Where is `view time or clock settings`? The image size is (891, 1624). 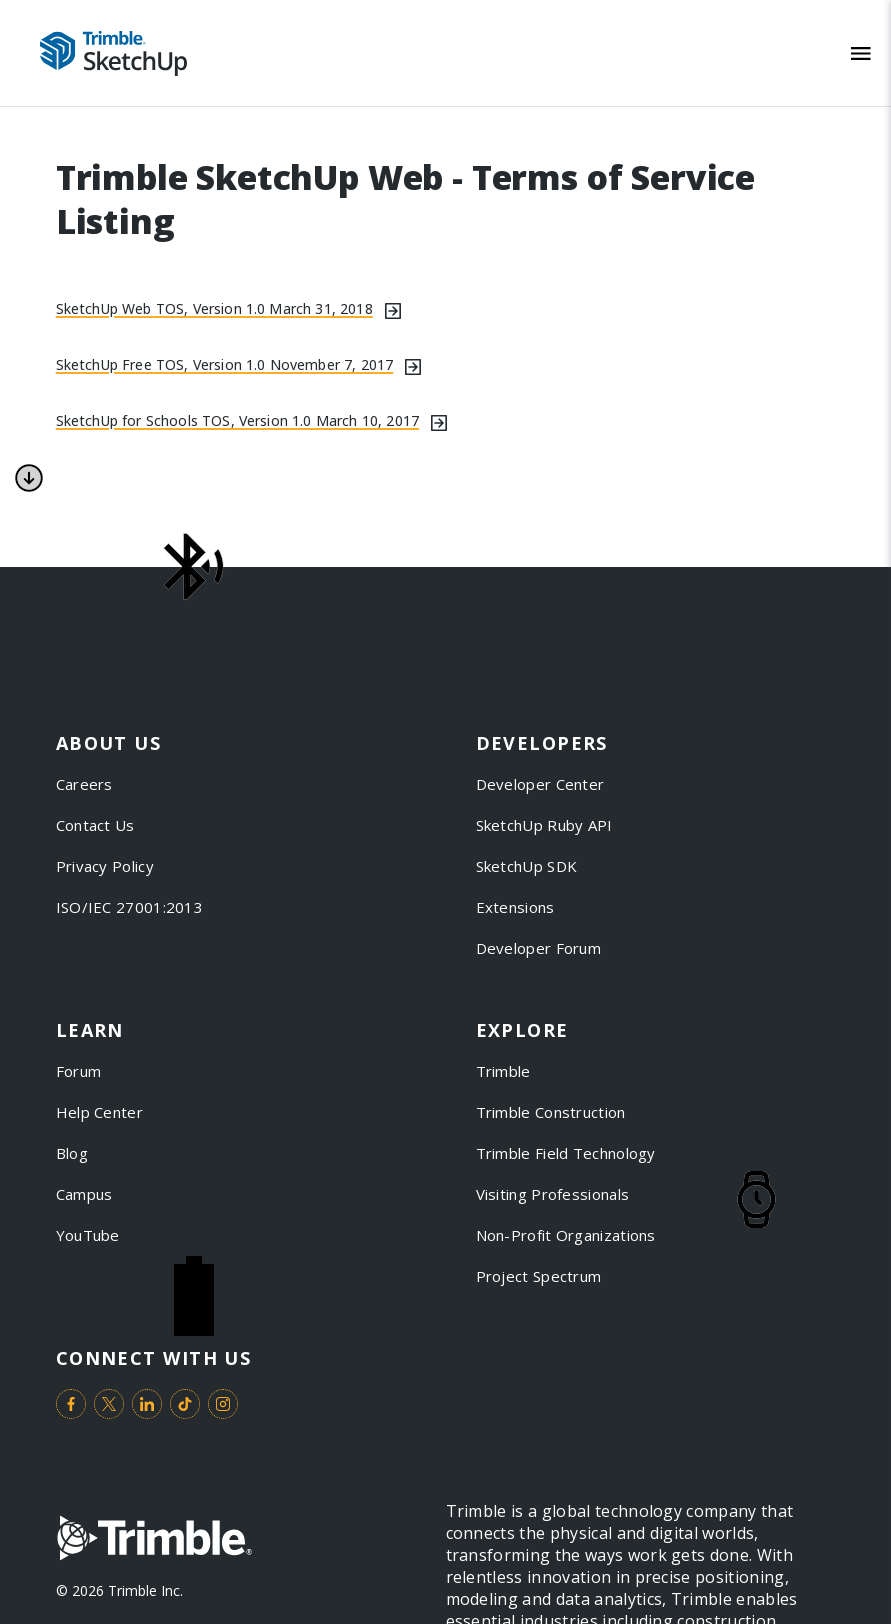
view time or clock settings is located at coordinates (756, 1199).